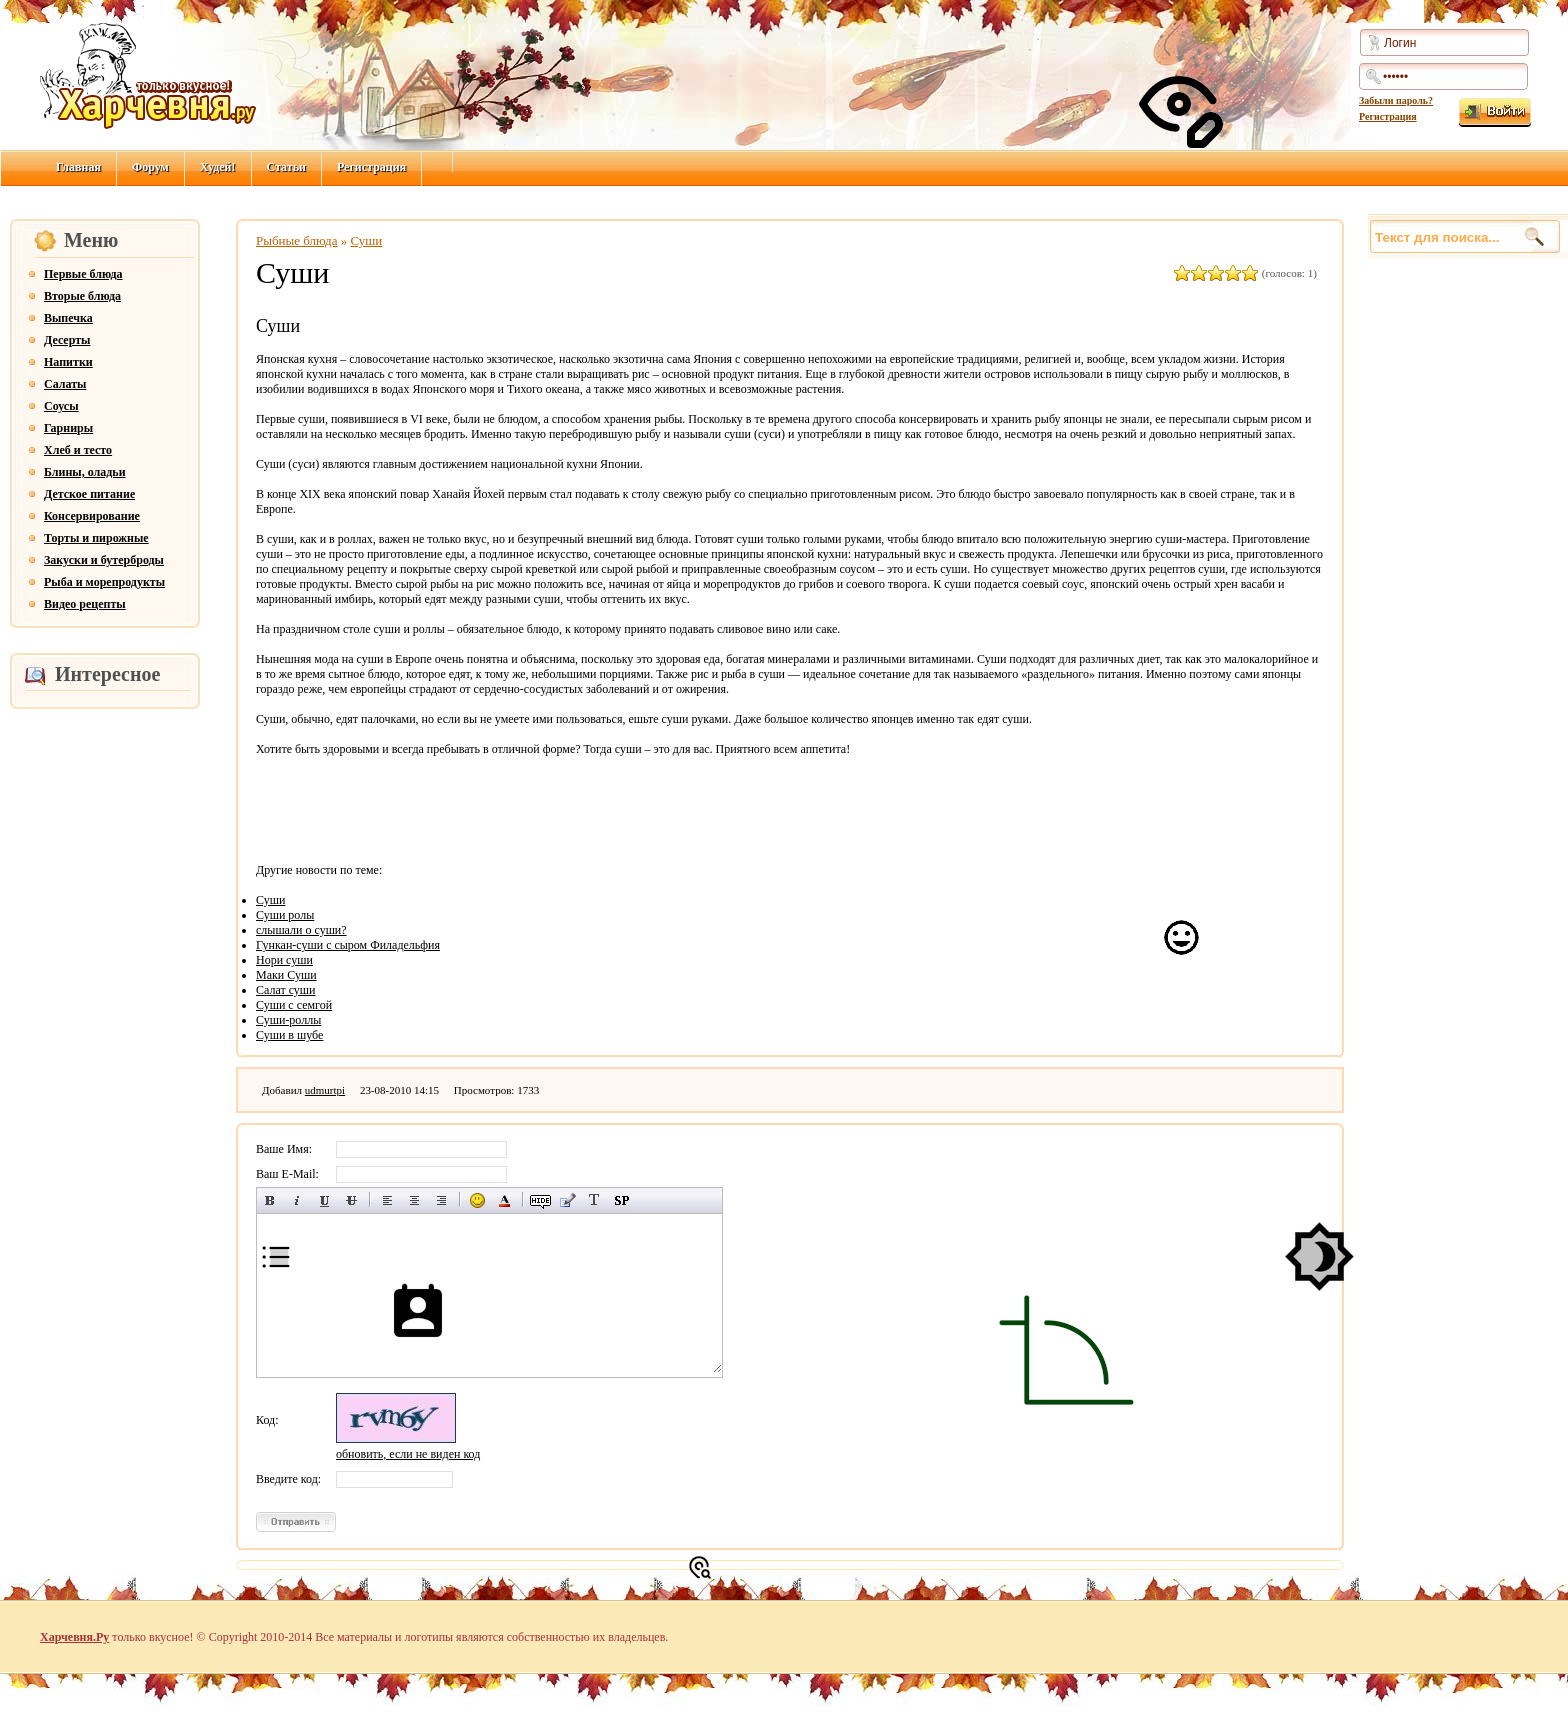  What do you see at coordinates (1319, 1256) in the screenshot?
I see `toggle dark mode or night theme` at bounding box center [1319, 1256].